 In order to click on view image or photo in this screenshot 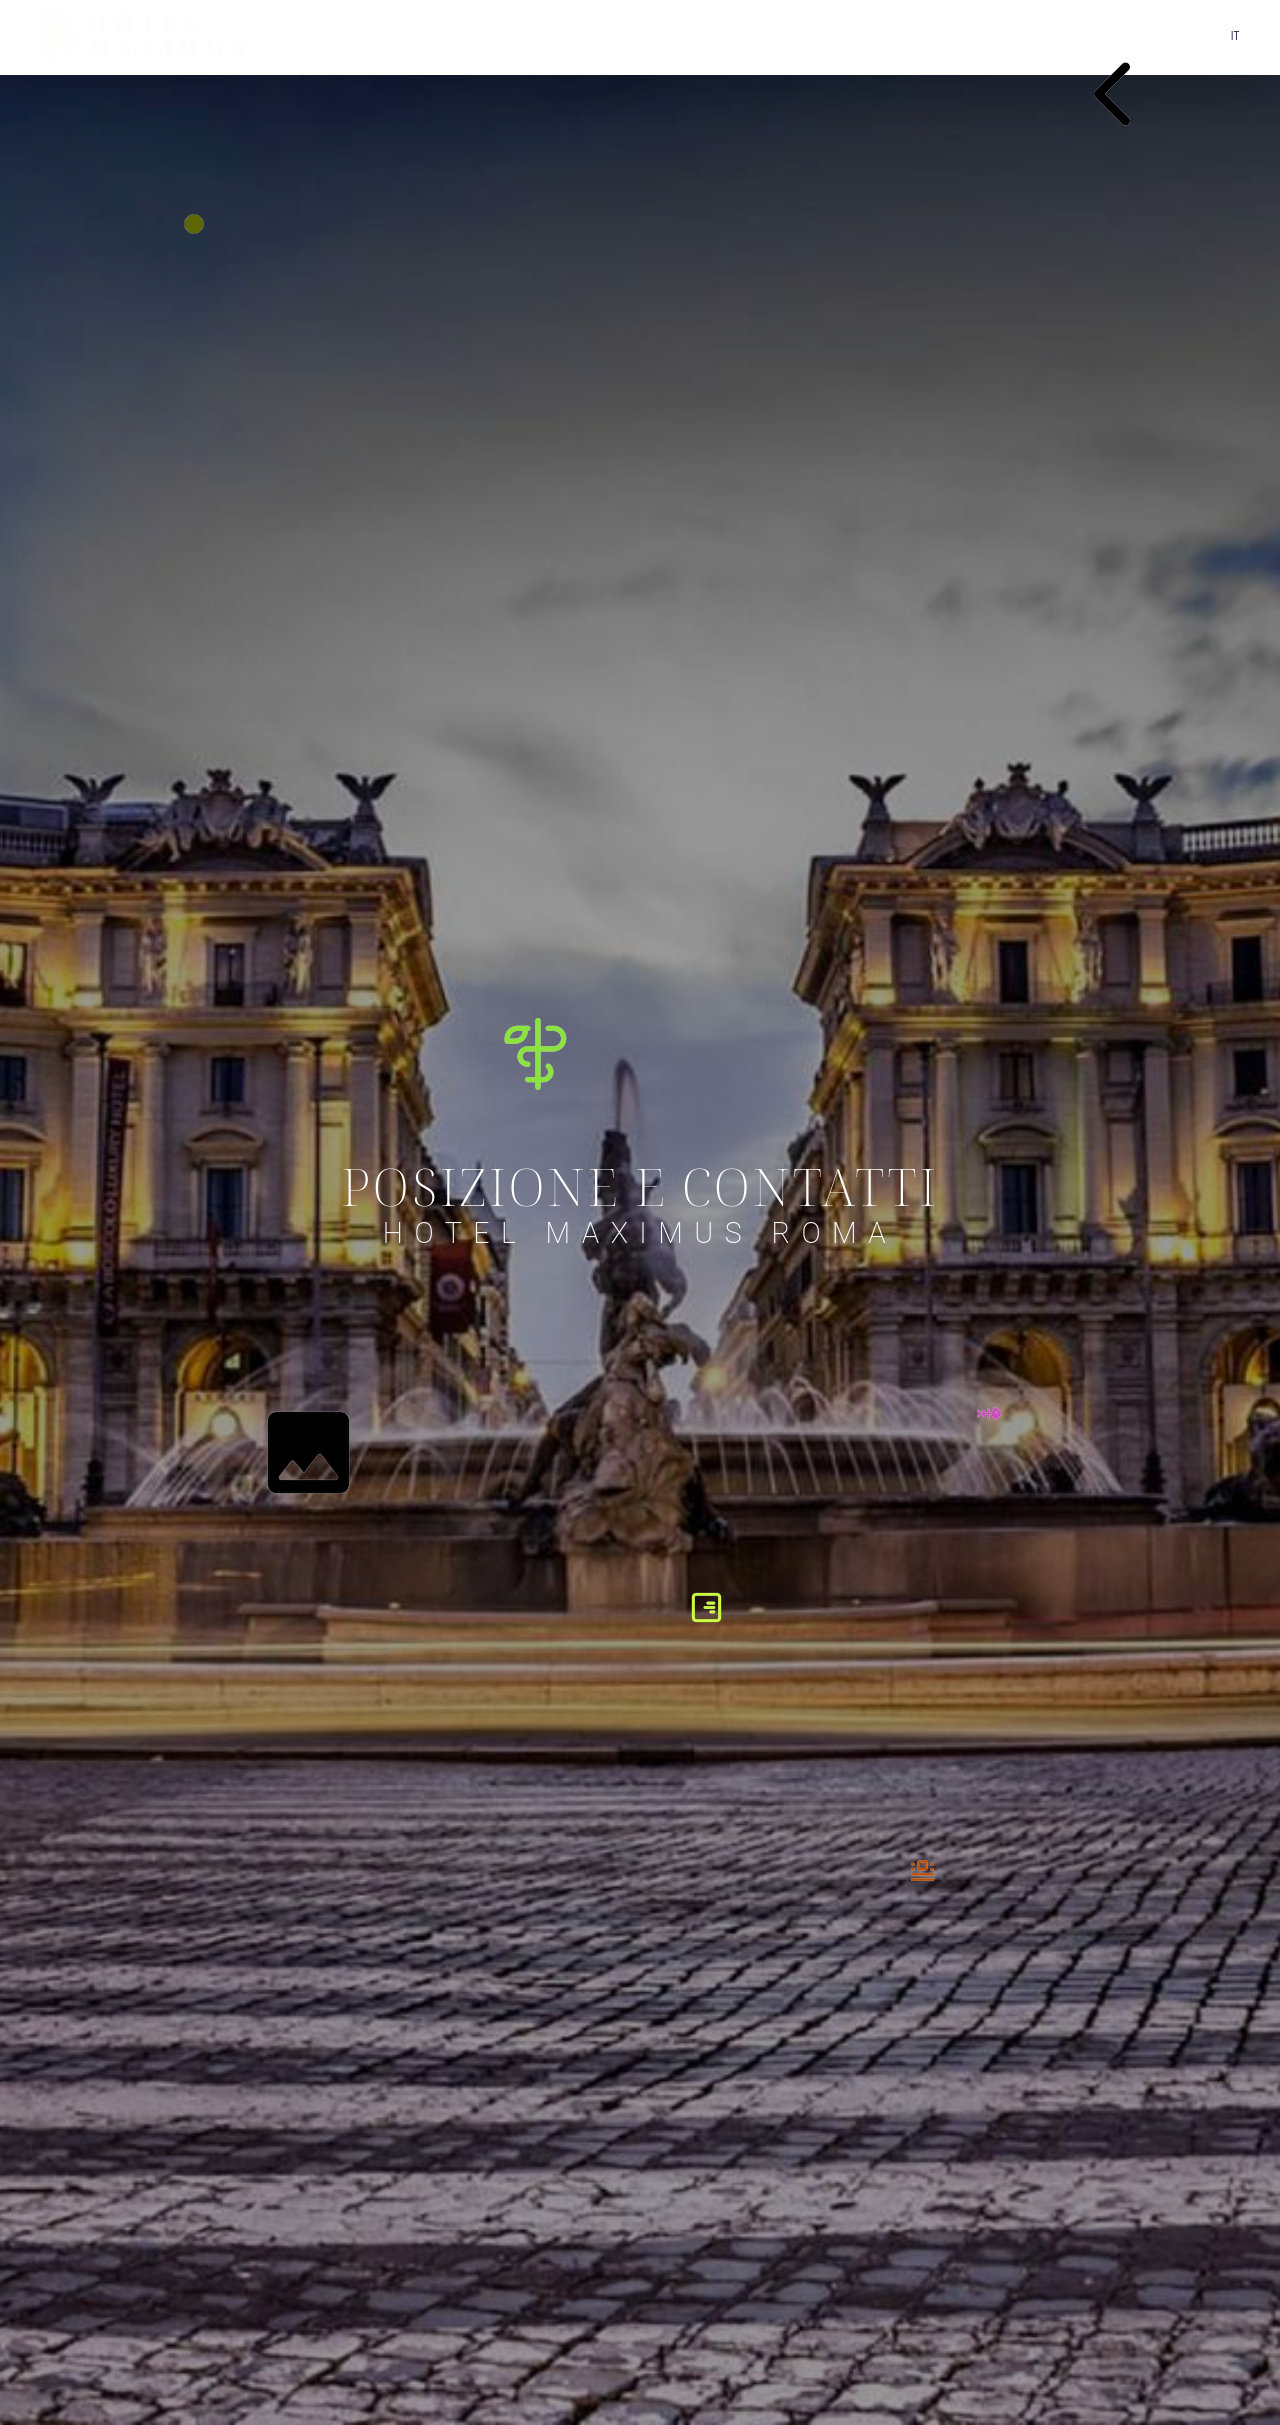, I will do `click(308, 1452)`.